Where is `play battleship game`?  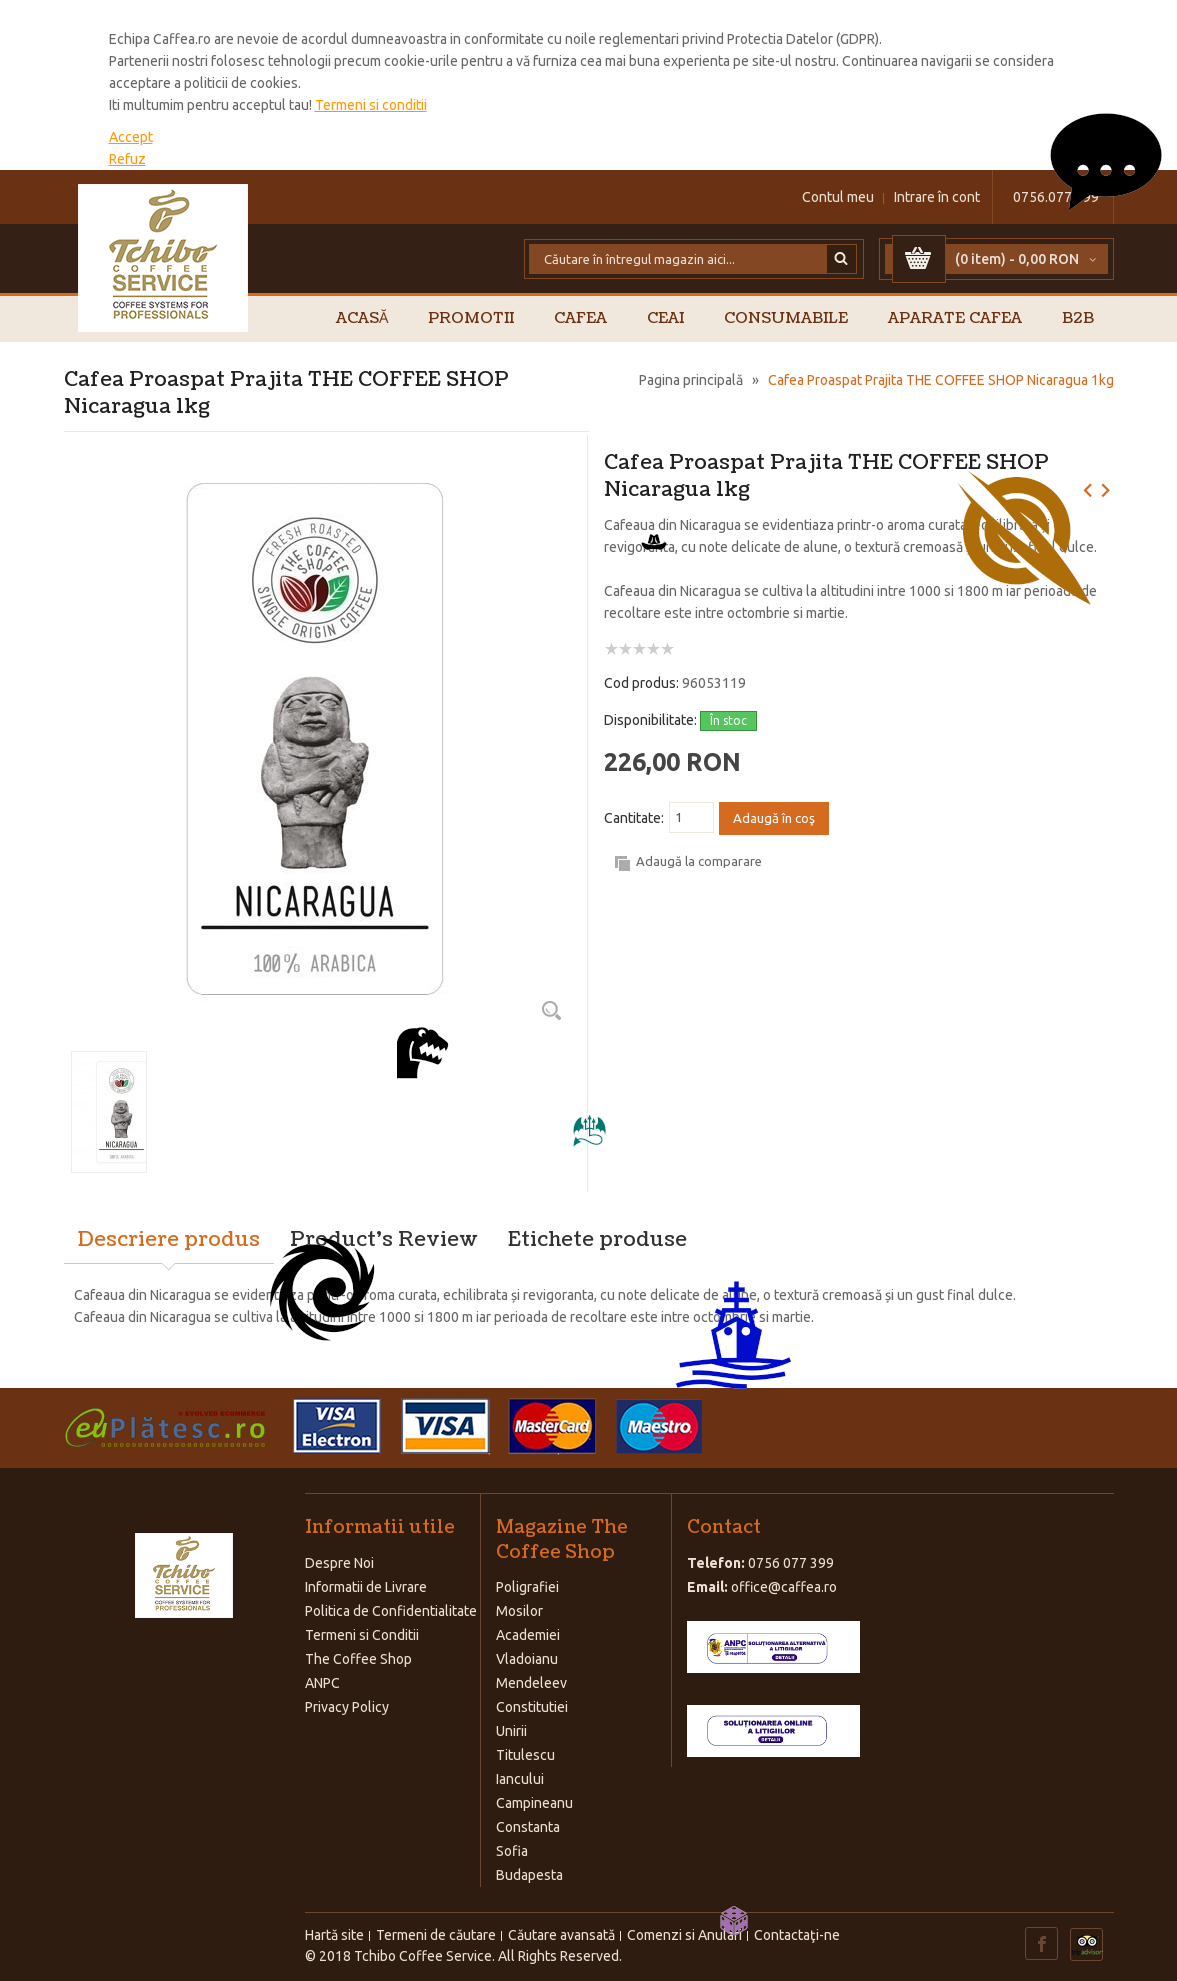
play battleship game is located at coordinates (736, 1339).